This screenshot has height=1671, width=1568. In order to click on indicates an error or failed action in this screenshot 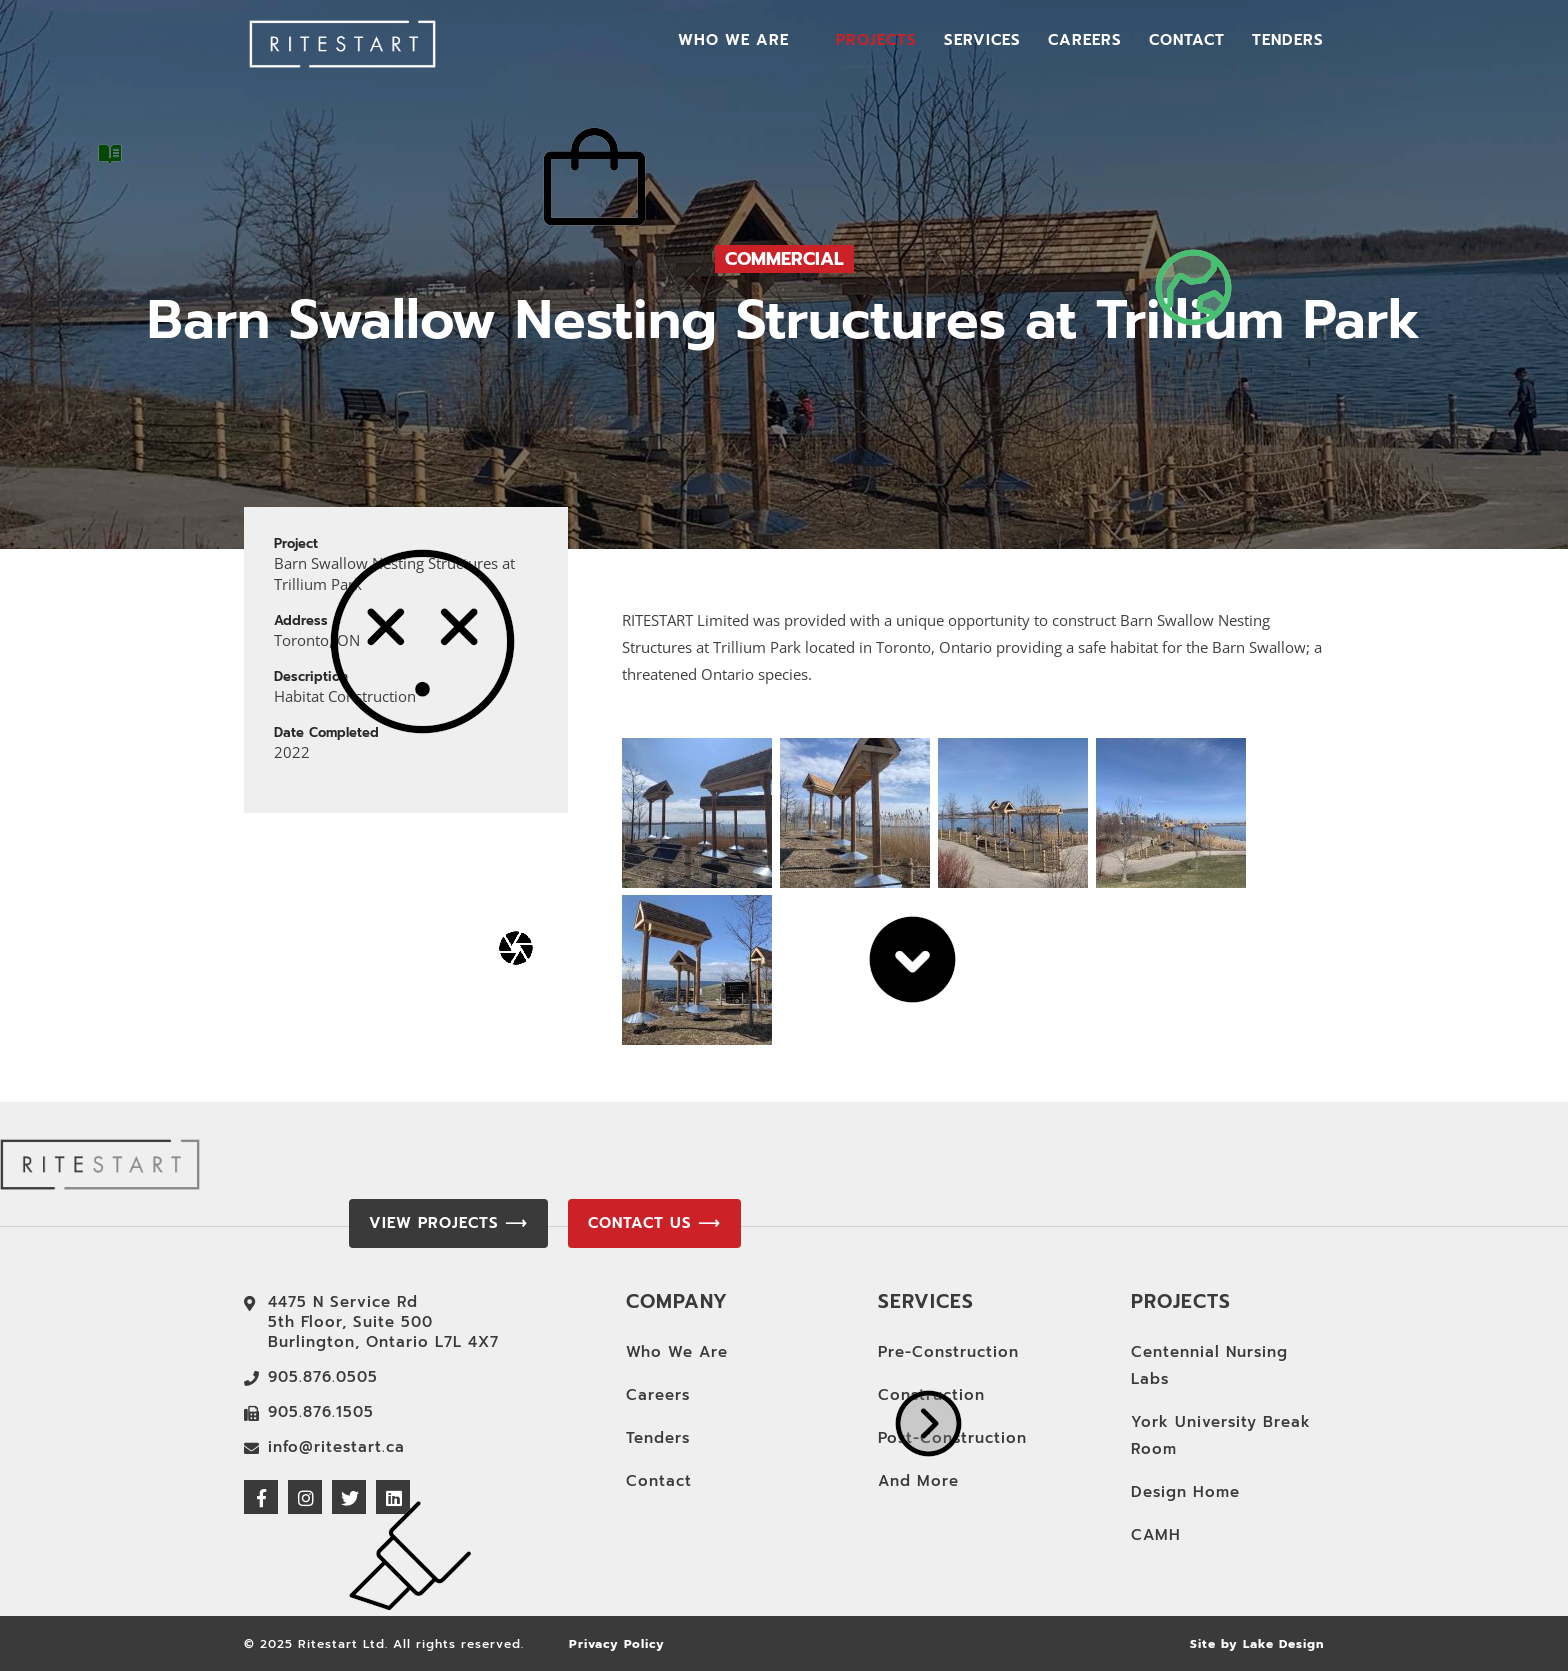, I will do `click(422, 641)`.